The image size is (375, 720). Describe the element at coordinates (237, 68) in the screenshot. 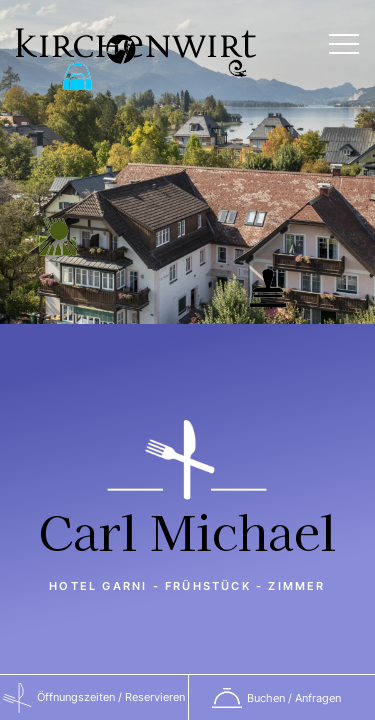

I see `access dragon or mythical creature content` at that location.